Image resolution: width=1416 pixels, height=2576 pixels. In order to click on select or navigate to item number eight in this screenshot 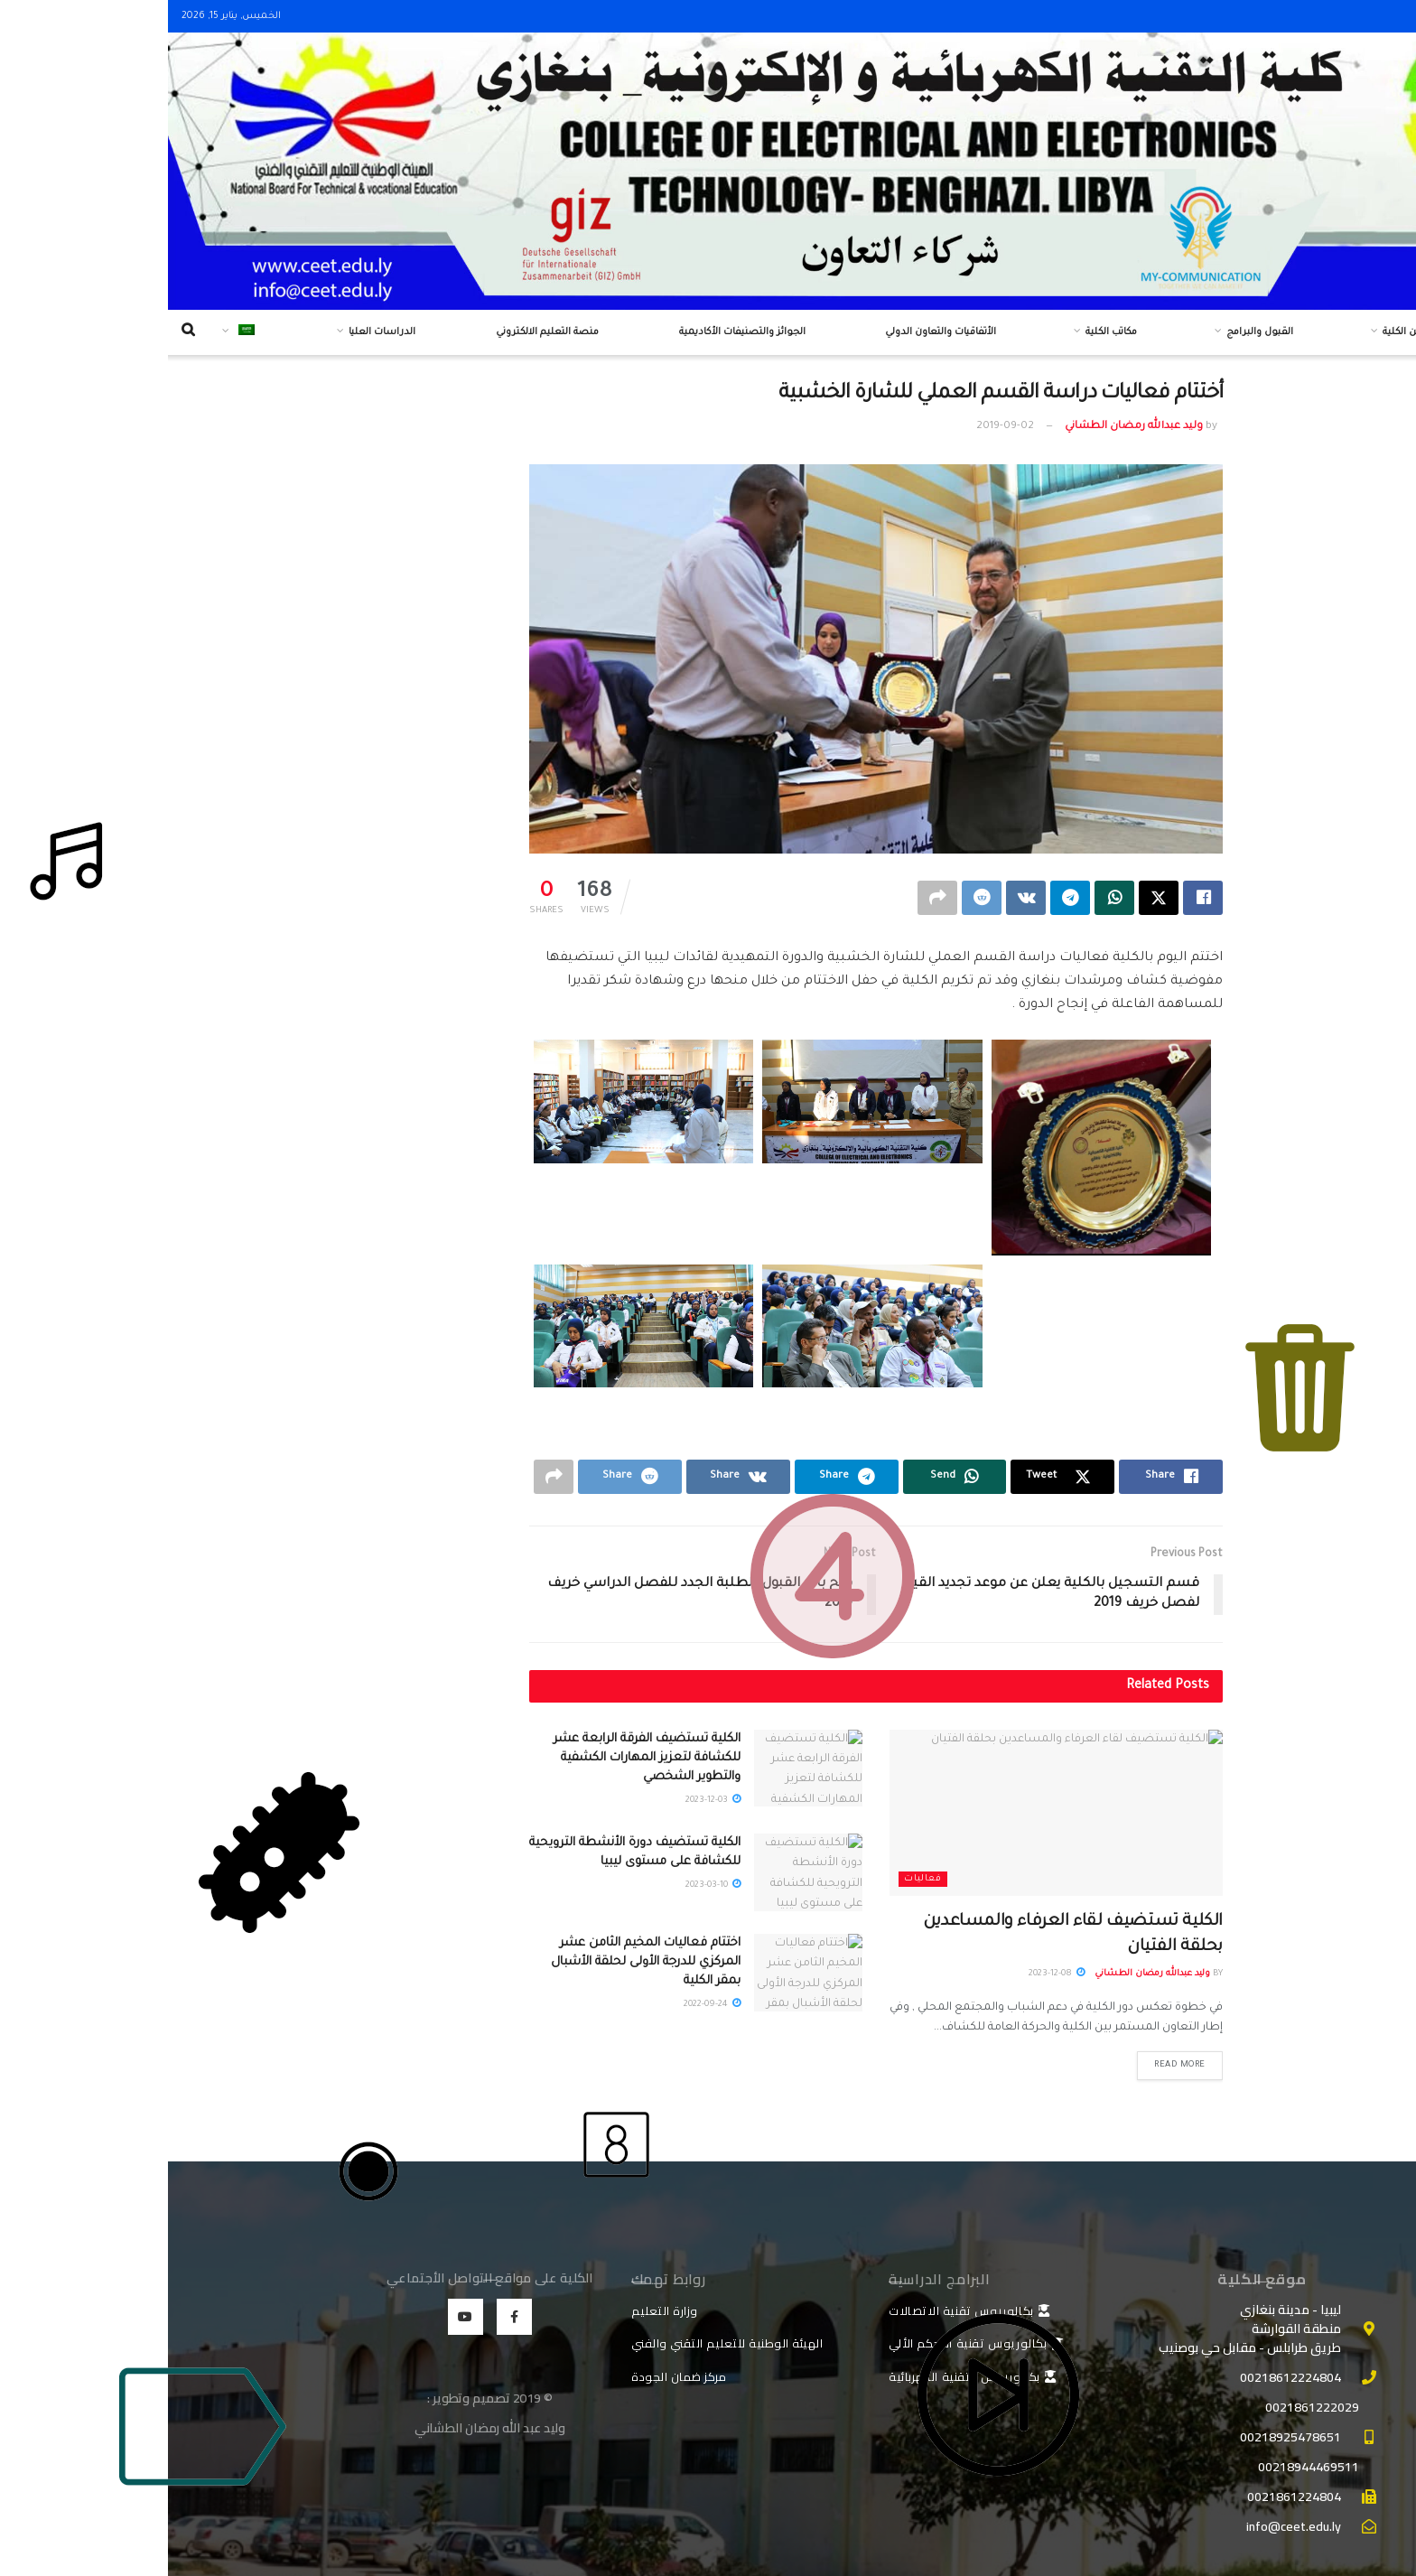, I will do `click(616, 2144)`.